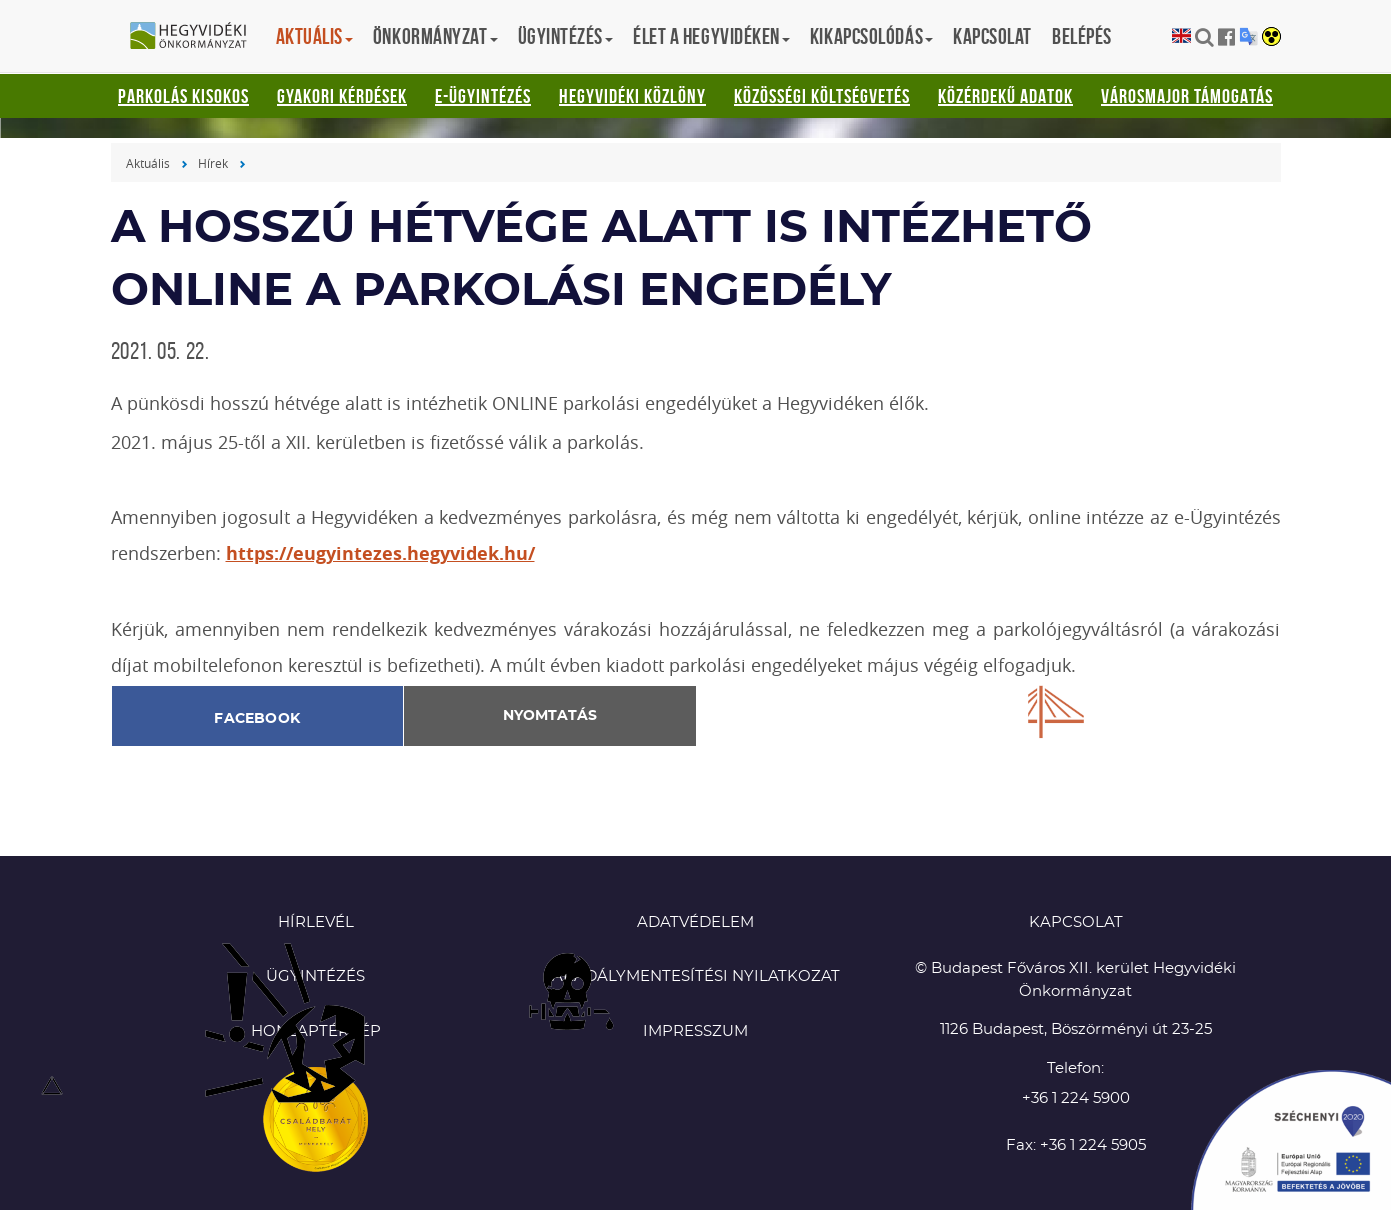 The height and width of the screenshot is (1210, 1391). Describe the element at coordinates (52, 1085) in the screenshot. I see `set target or objective marker` at that location.